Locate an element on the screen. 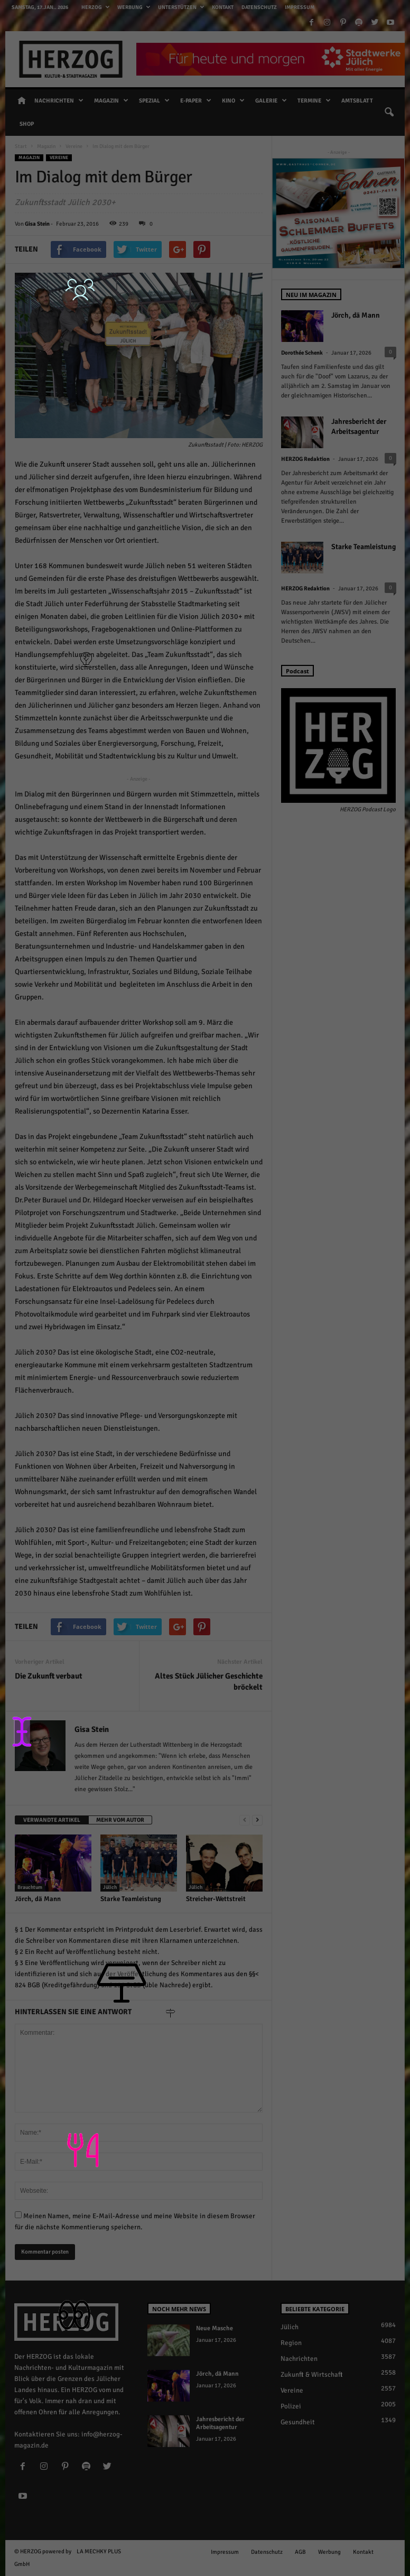 Image resolution: width=410 pixels, height=2576 pixels. view who has seen your content is located at coordinates (74, 2315).